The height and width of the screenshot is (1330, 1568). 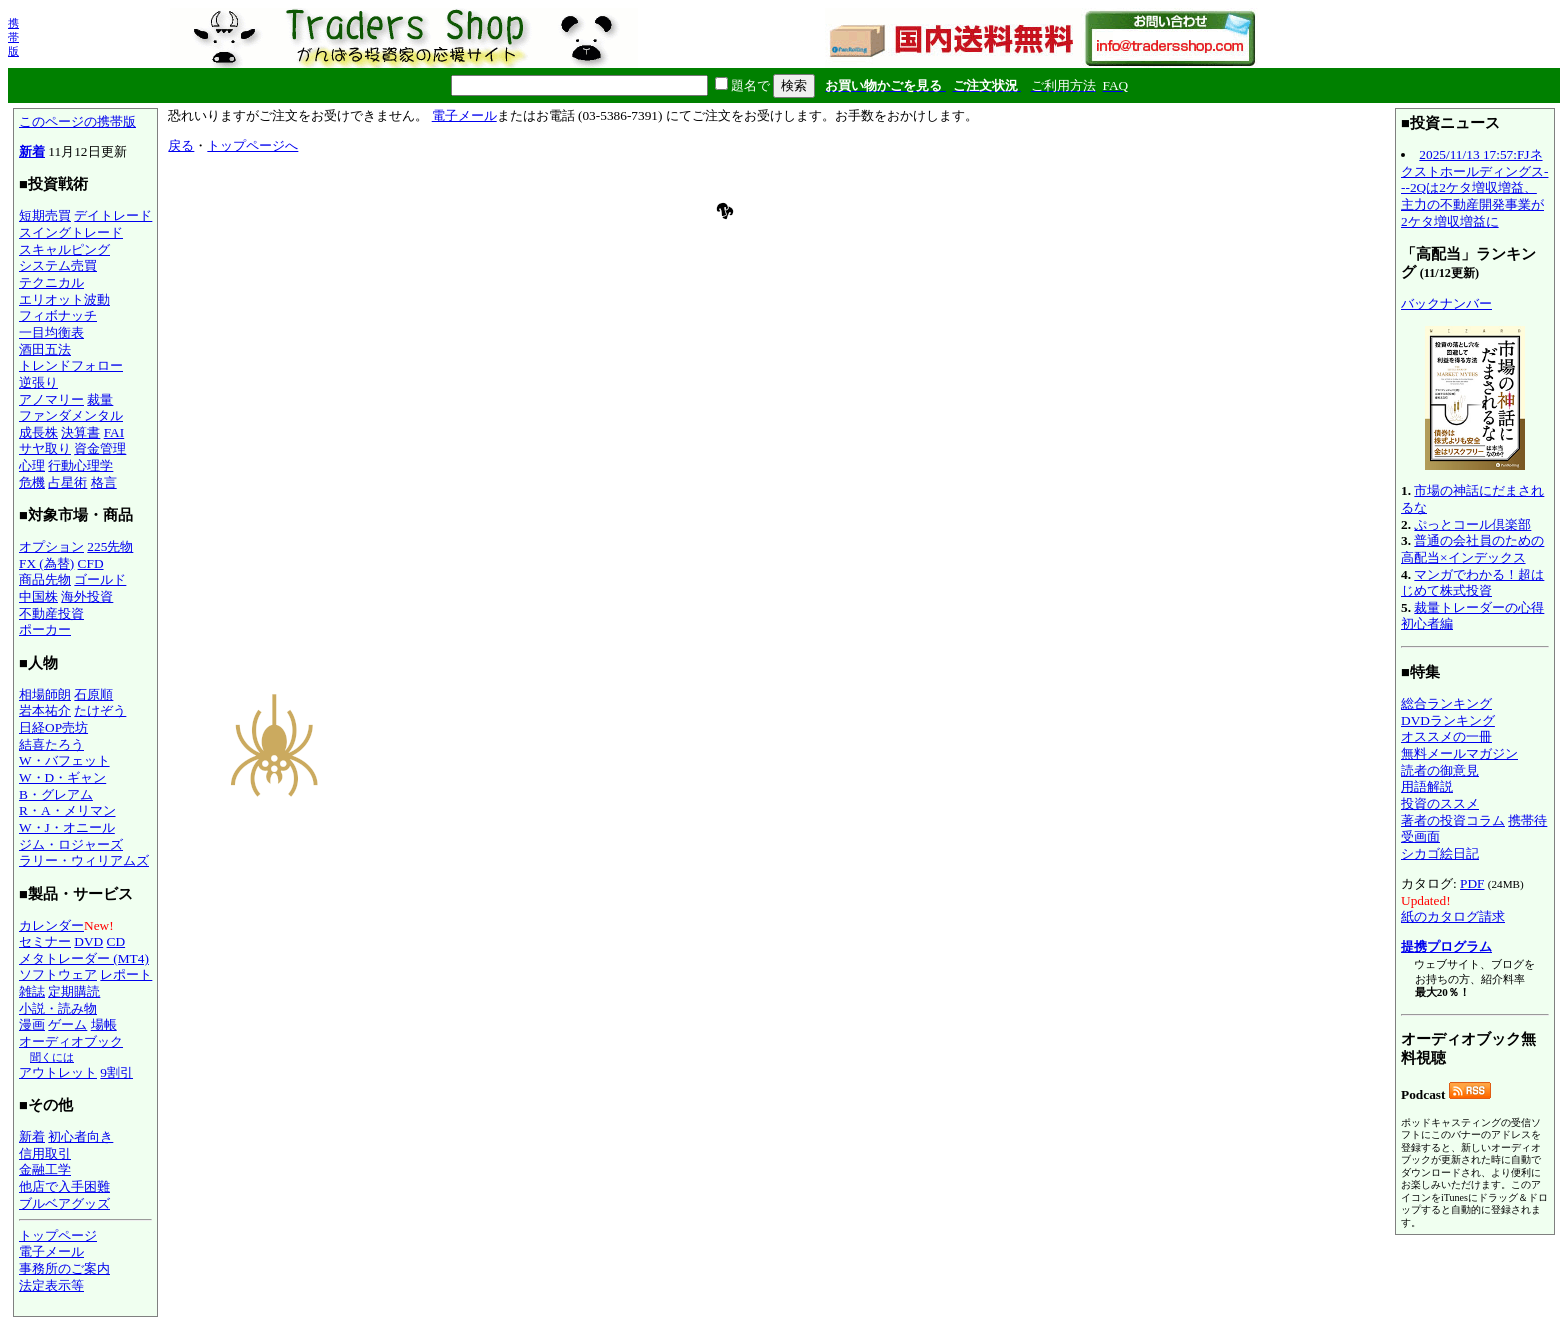 I want to click on select mushroom ingredient, so click(x=725, y=211).